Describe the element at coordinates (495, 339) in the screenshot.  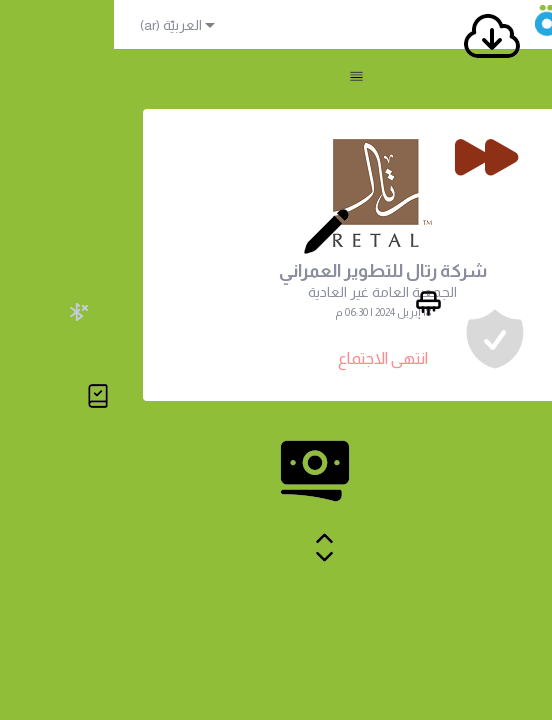
I see `indicates verified or secure status` at that location.